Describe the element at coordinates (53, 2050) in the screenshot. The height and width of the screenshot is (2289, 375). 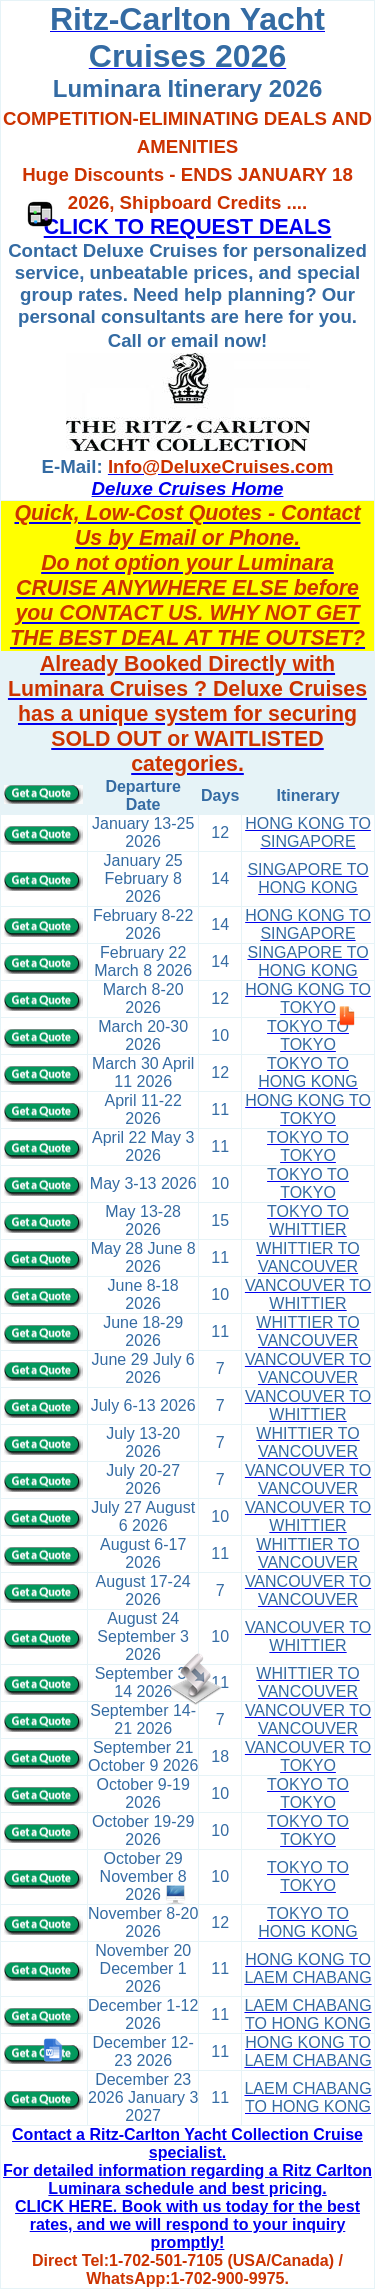
I see `open a microsoft word document` at that location.